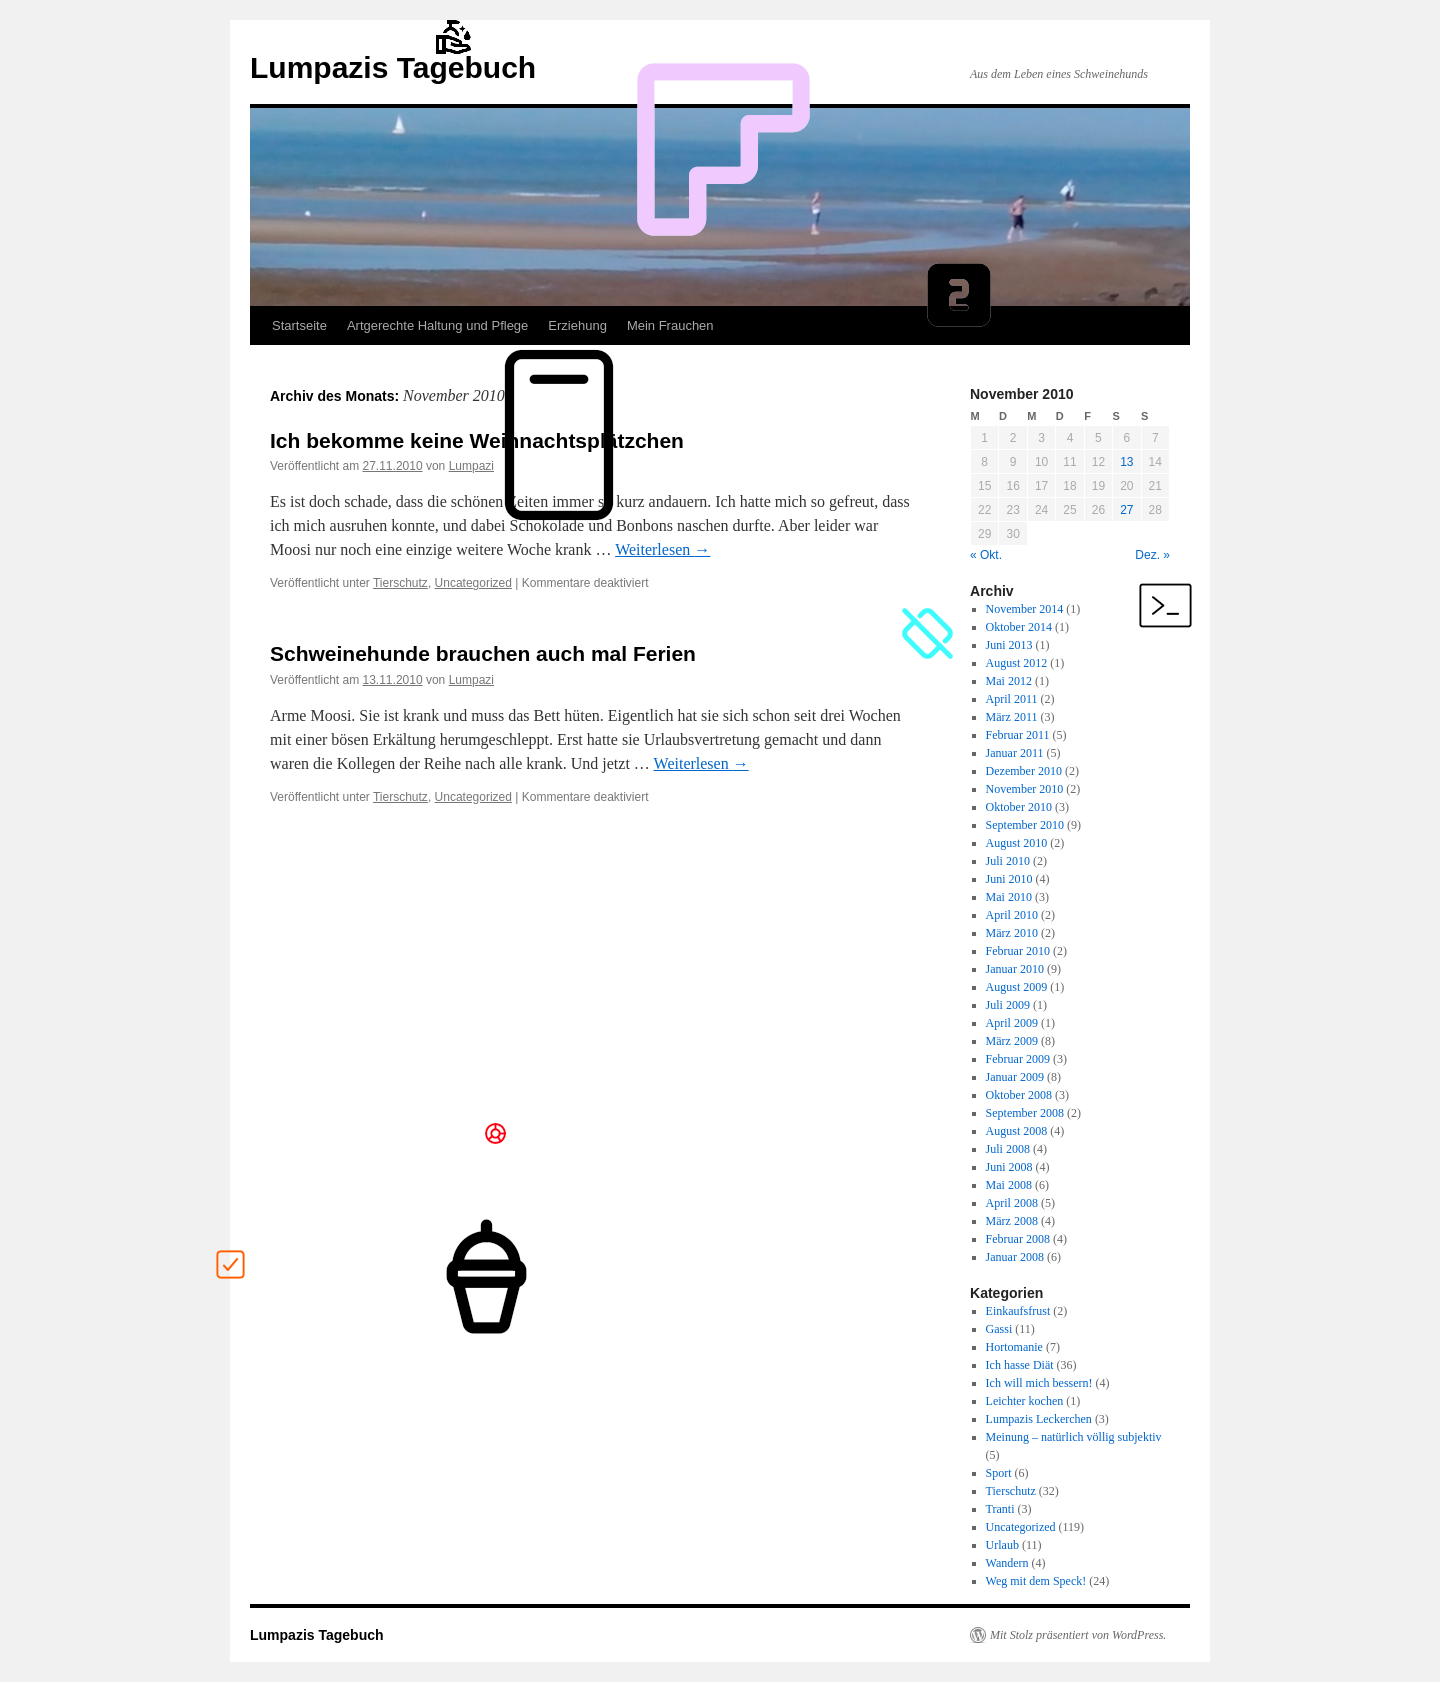  What do you see at coordinates (486, 1276) in the screenshot?
I see `browse smoothie or milkshake options` at bounding box center [486, 1276].